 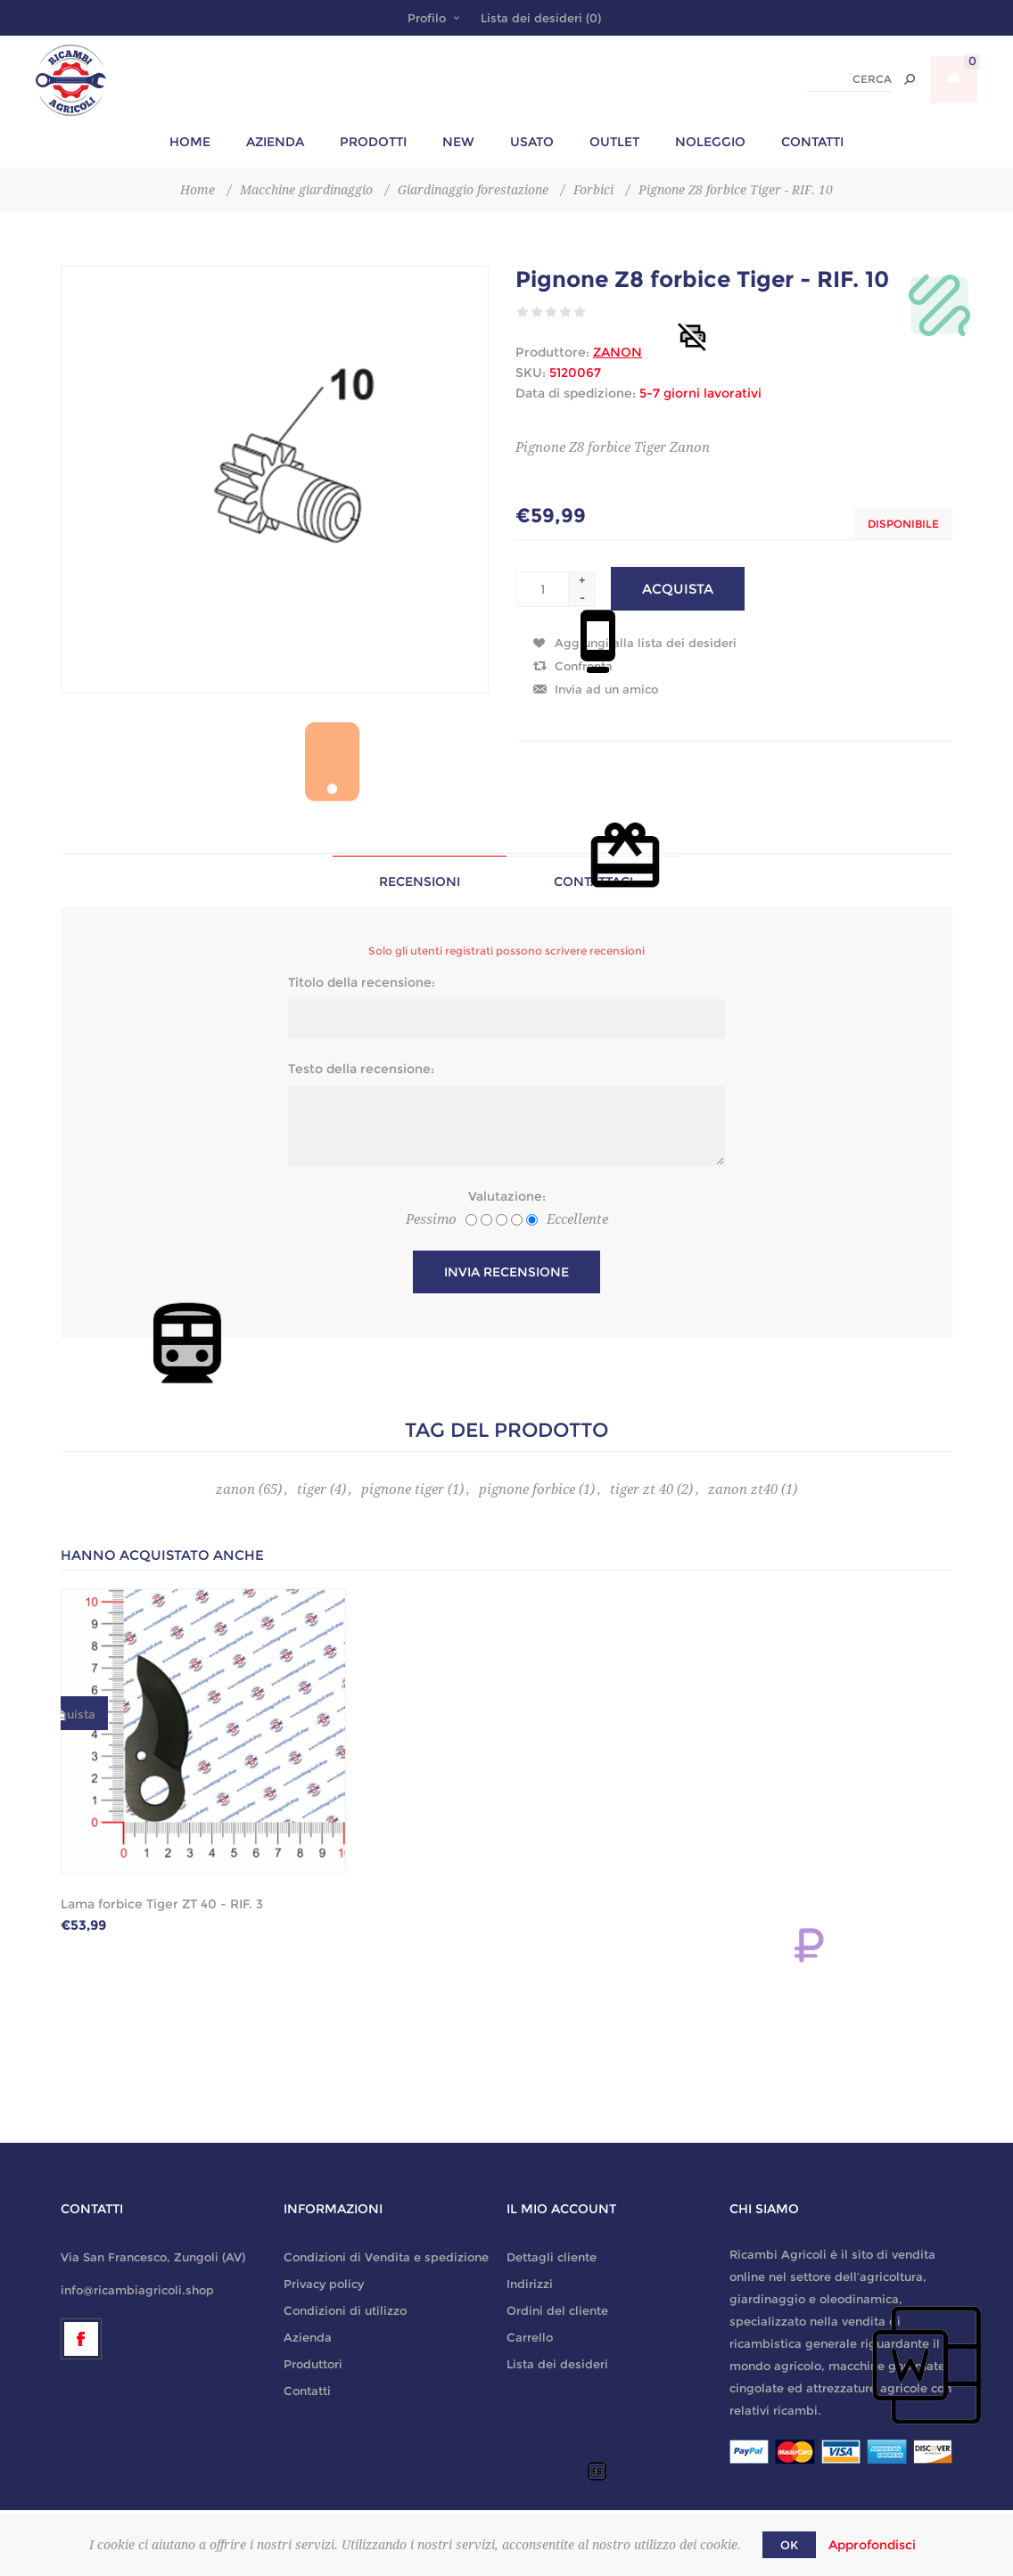 What do you see at coordinates (332, 761) in the screenshot?
I see `indicates mobile device or smartphone` at bounding box center [332, 761].